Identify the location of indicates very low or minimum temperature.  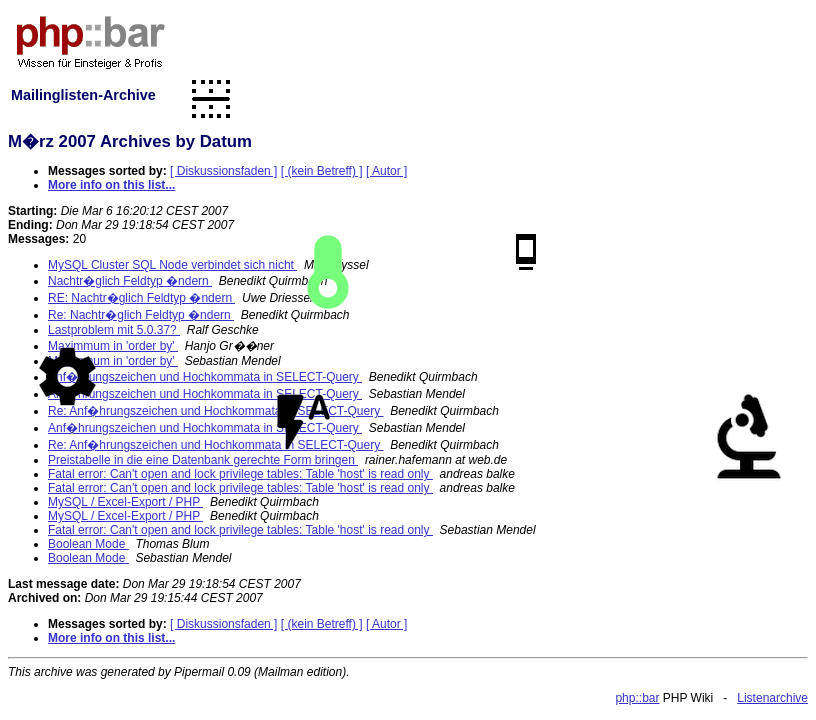
(328, 272).